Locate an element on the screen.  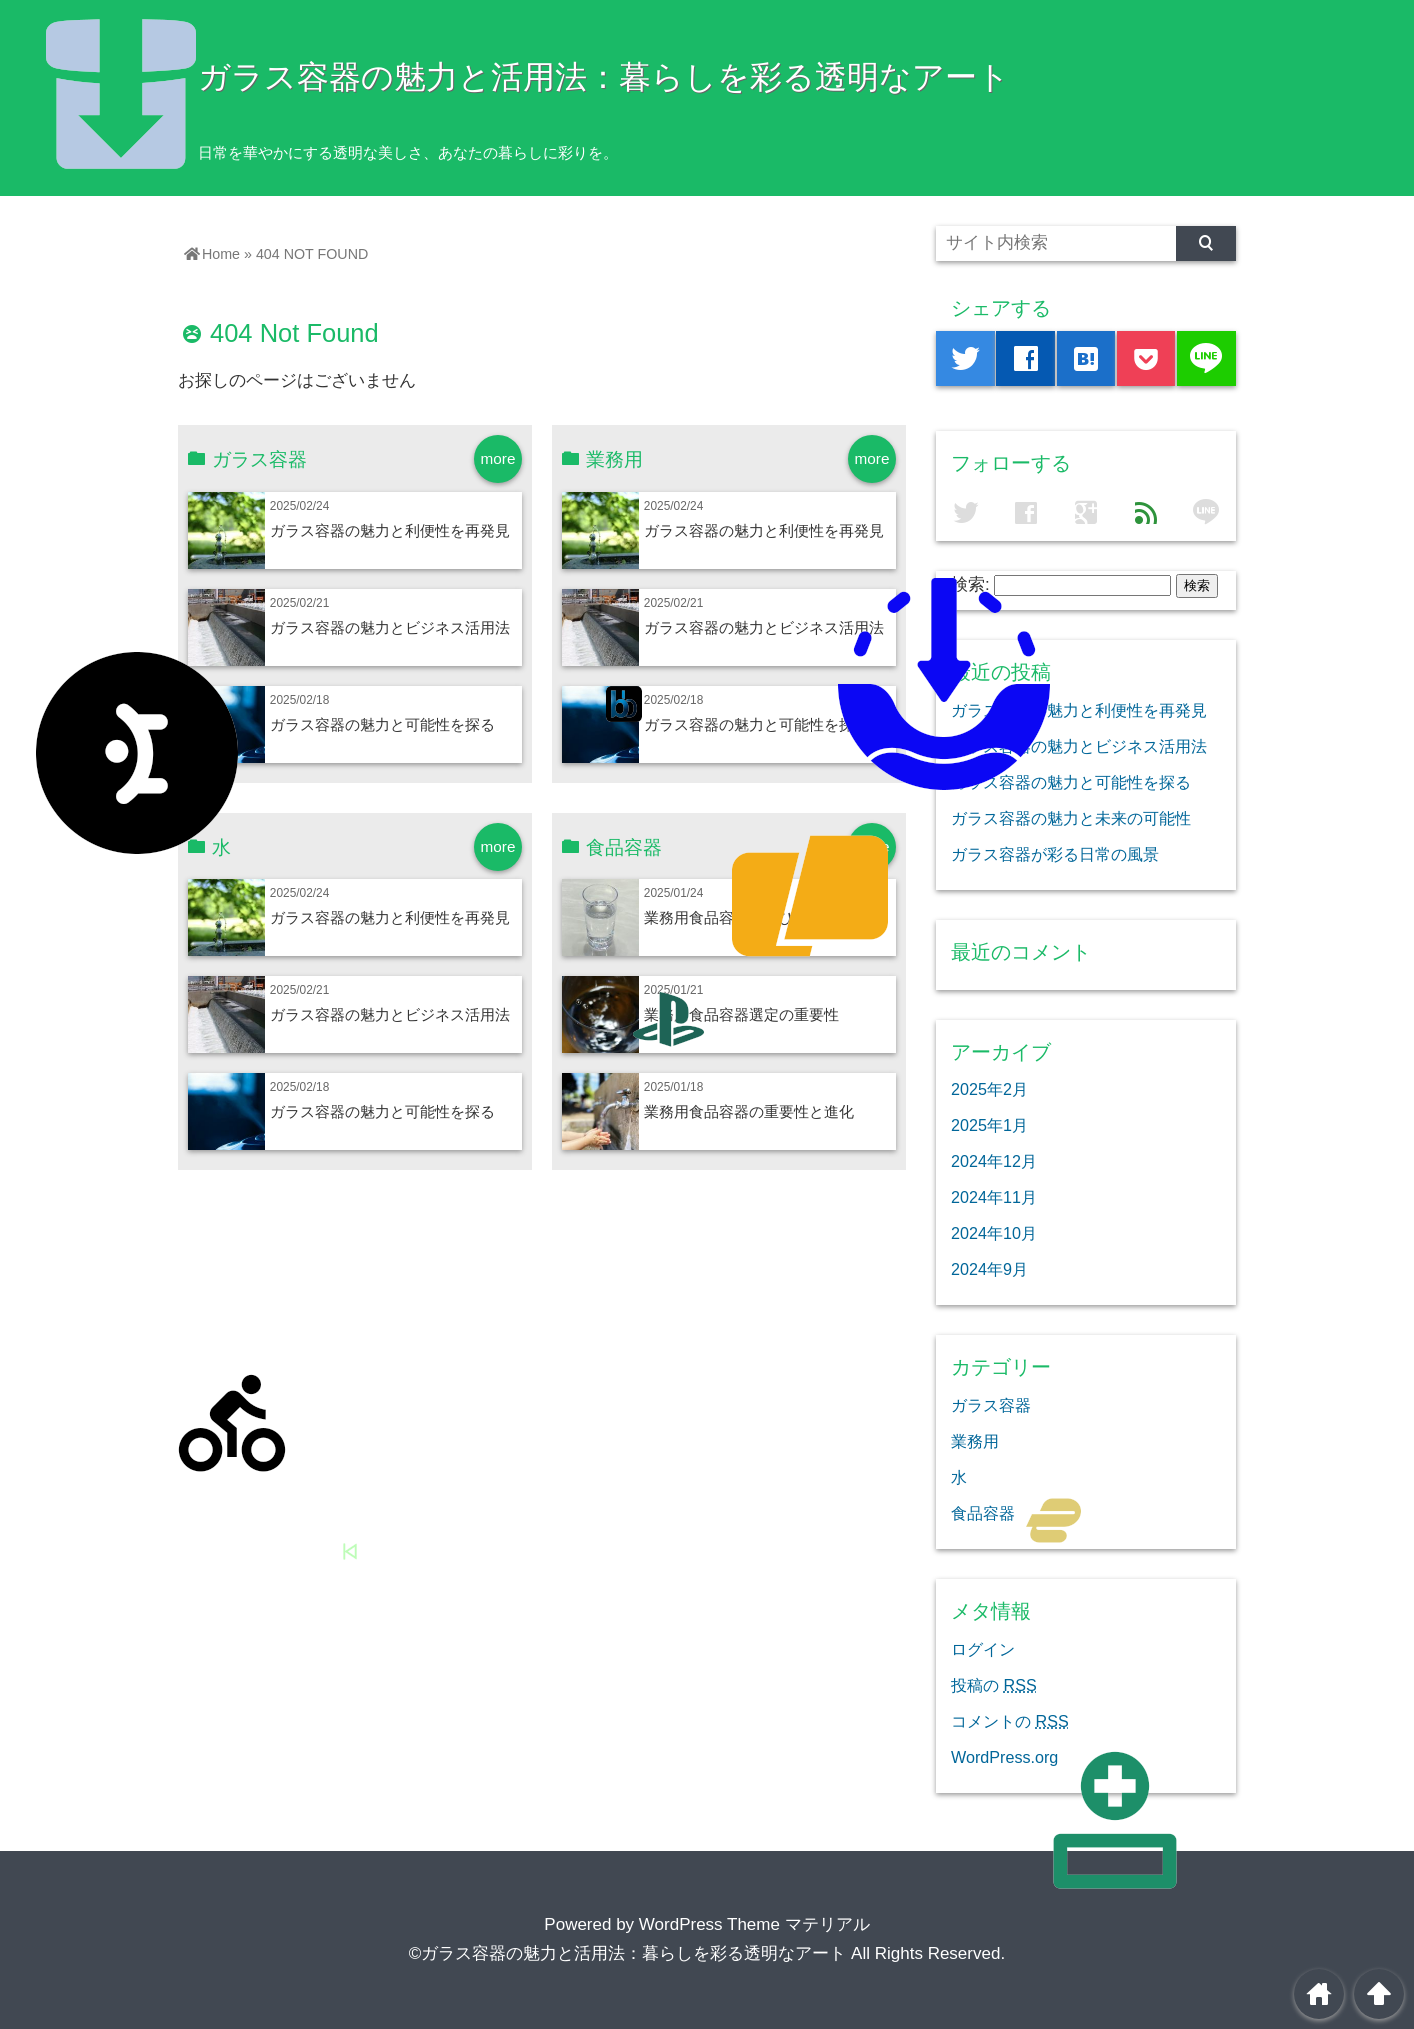
open AB Download Manager application is located at coordinates (944, 684).